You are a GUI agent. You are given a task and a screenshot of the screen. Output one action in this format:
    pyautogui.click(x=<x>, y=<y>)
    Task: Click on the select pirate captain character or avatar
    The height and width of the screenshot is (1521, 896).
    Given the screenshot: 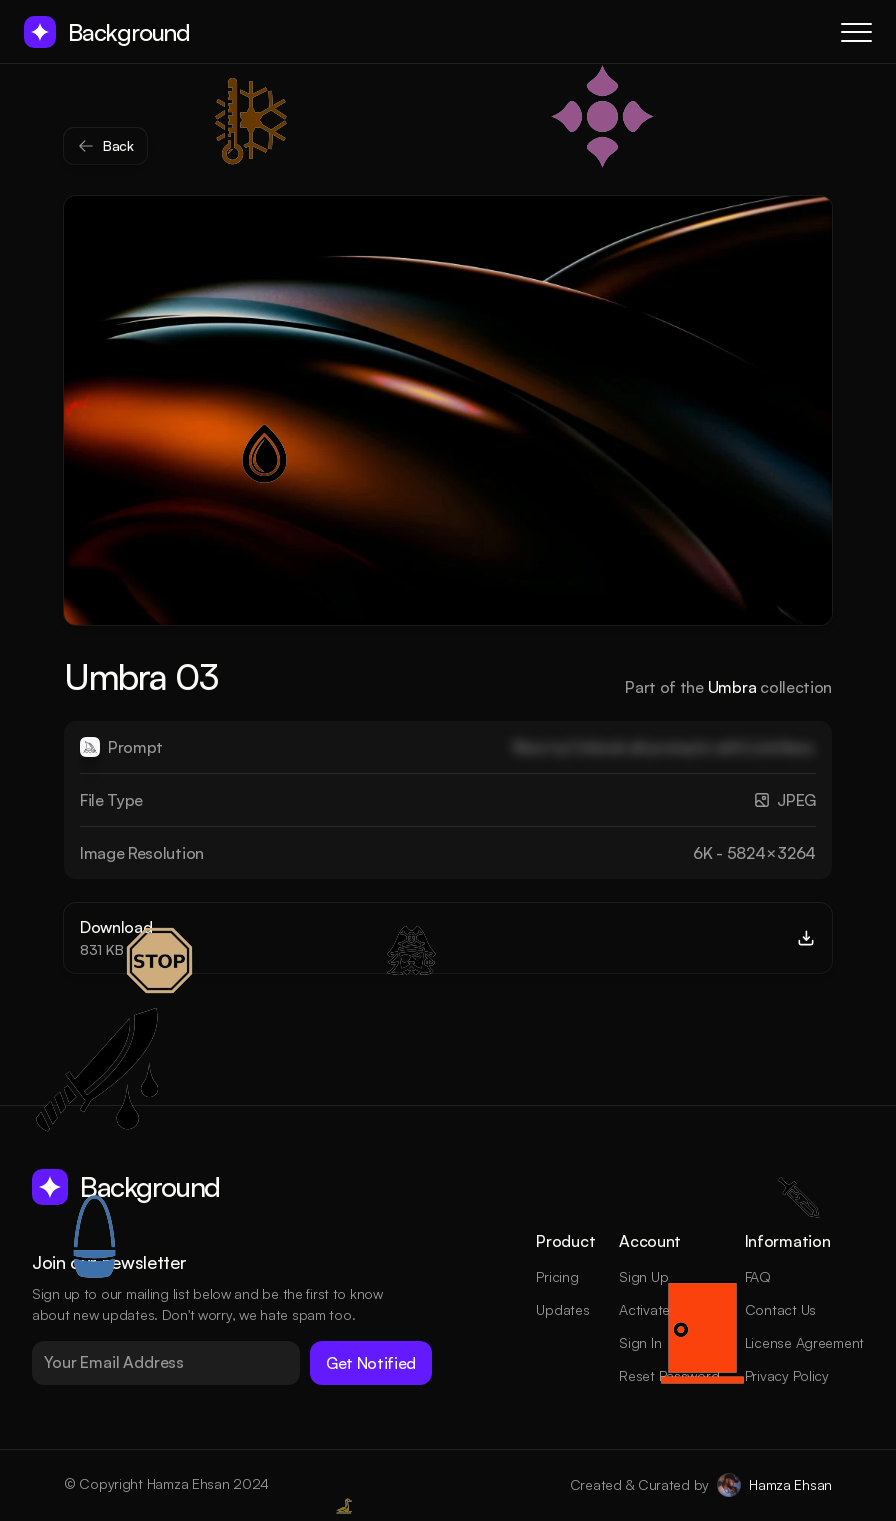 What is the action you would take?
    pyautogui.click(x=411, y=950)
    